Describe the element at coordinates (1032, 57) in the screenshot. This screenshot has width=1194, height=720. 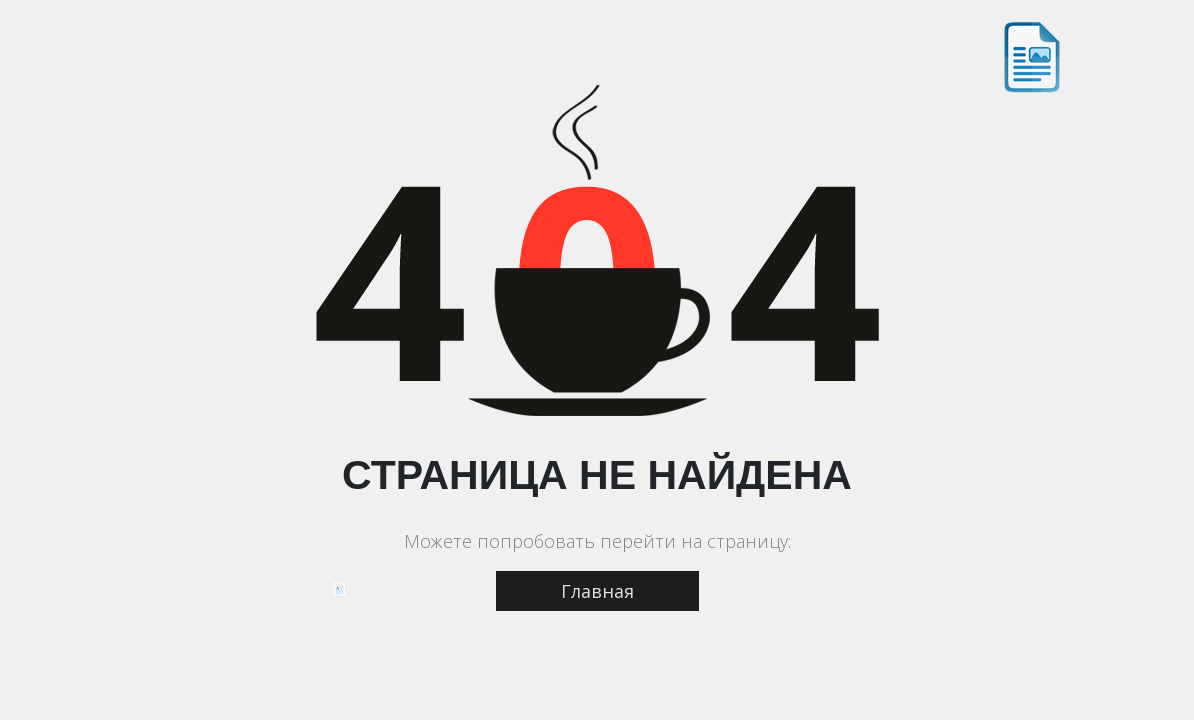
I see `open a text document file` at that location.